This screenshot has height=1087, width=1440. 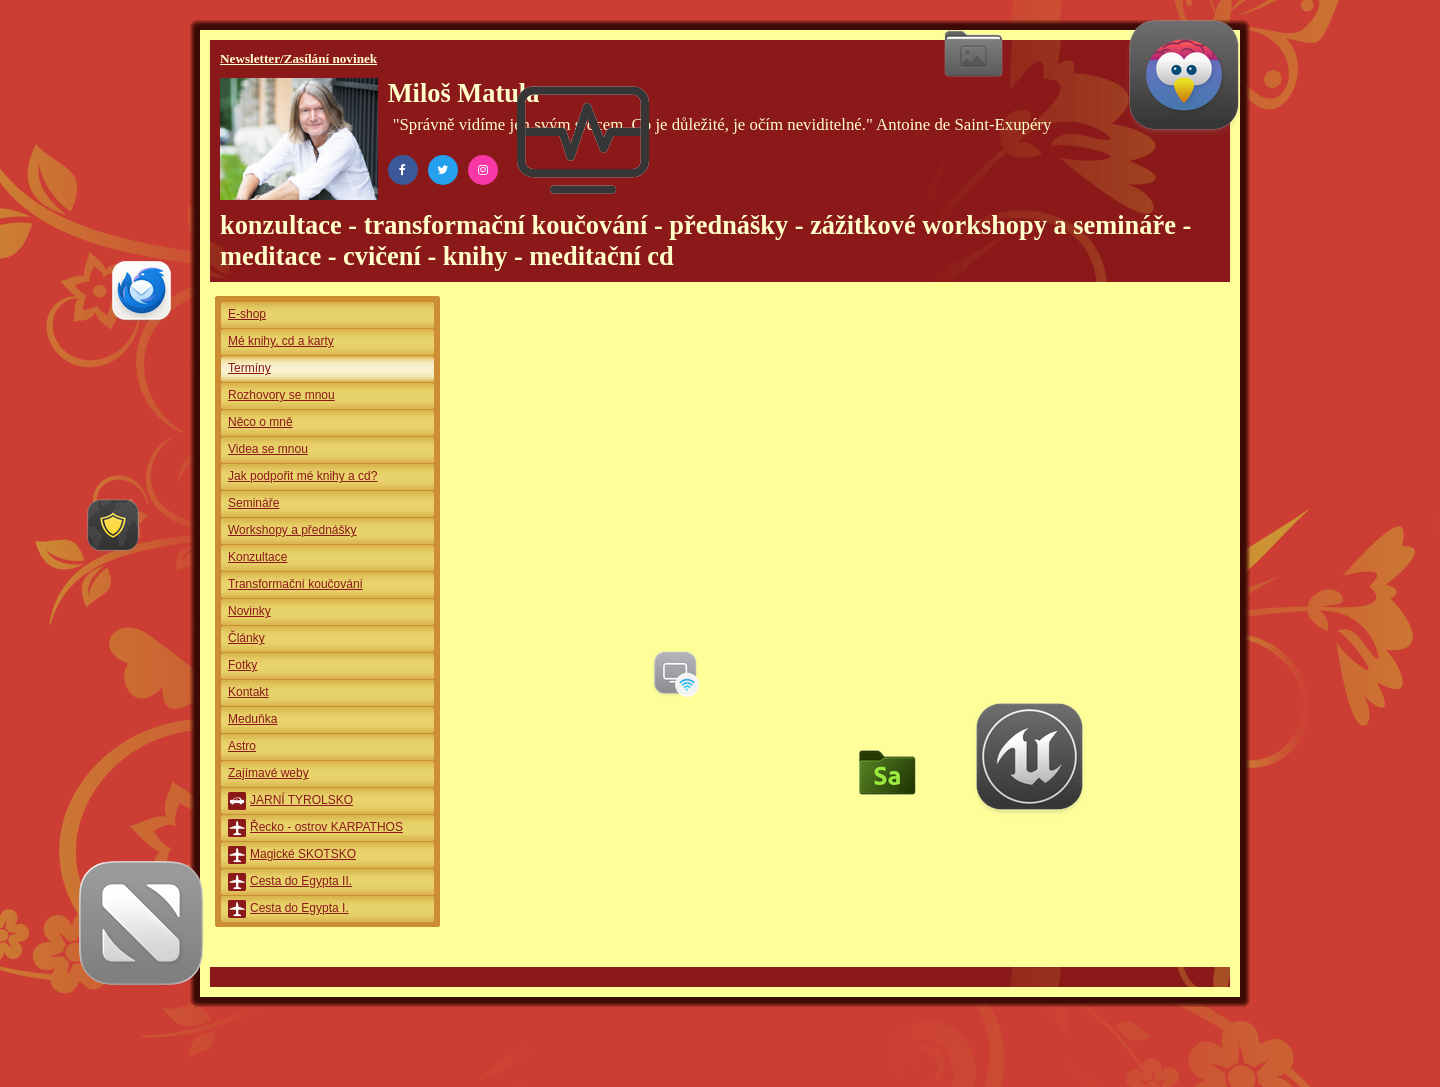 What do you see at coordinates (973, 53) in the screenshot?
I see `open your images folder` at bounding box center [973, 53].